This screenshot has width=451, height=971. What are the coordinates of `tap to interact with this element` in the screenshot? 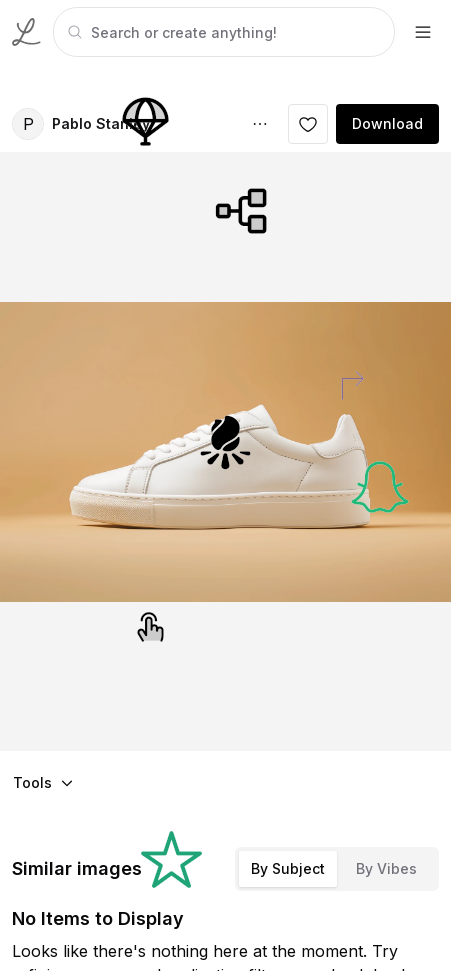 It's located at (150, 627).